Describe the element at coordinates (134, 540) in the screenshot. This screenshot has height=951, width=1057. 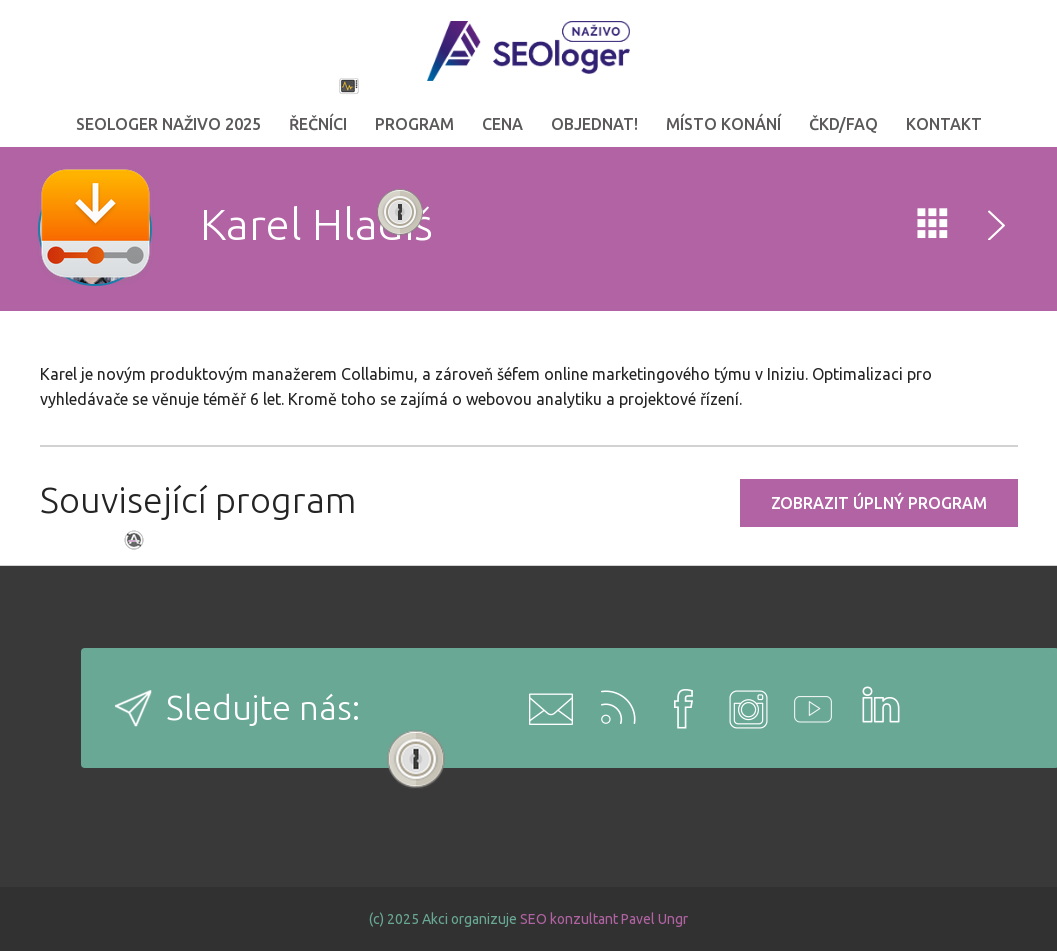
I see `open the software updater application` at that location.